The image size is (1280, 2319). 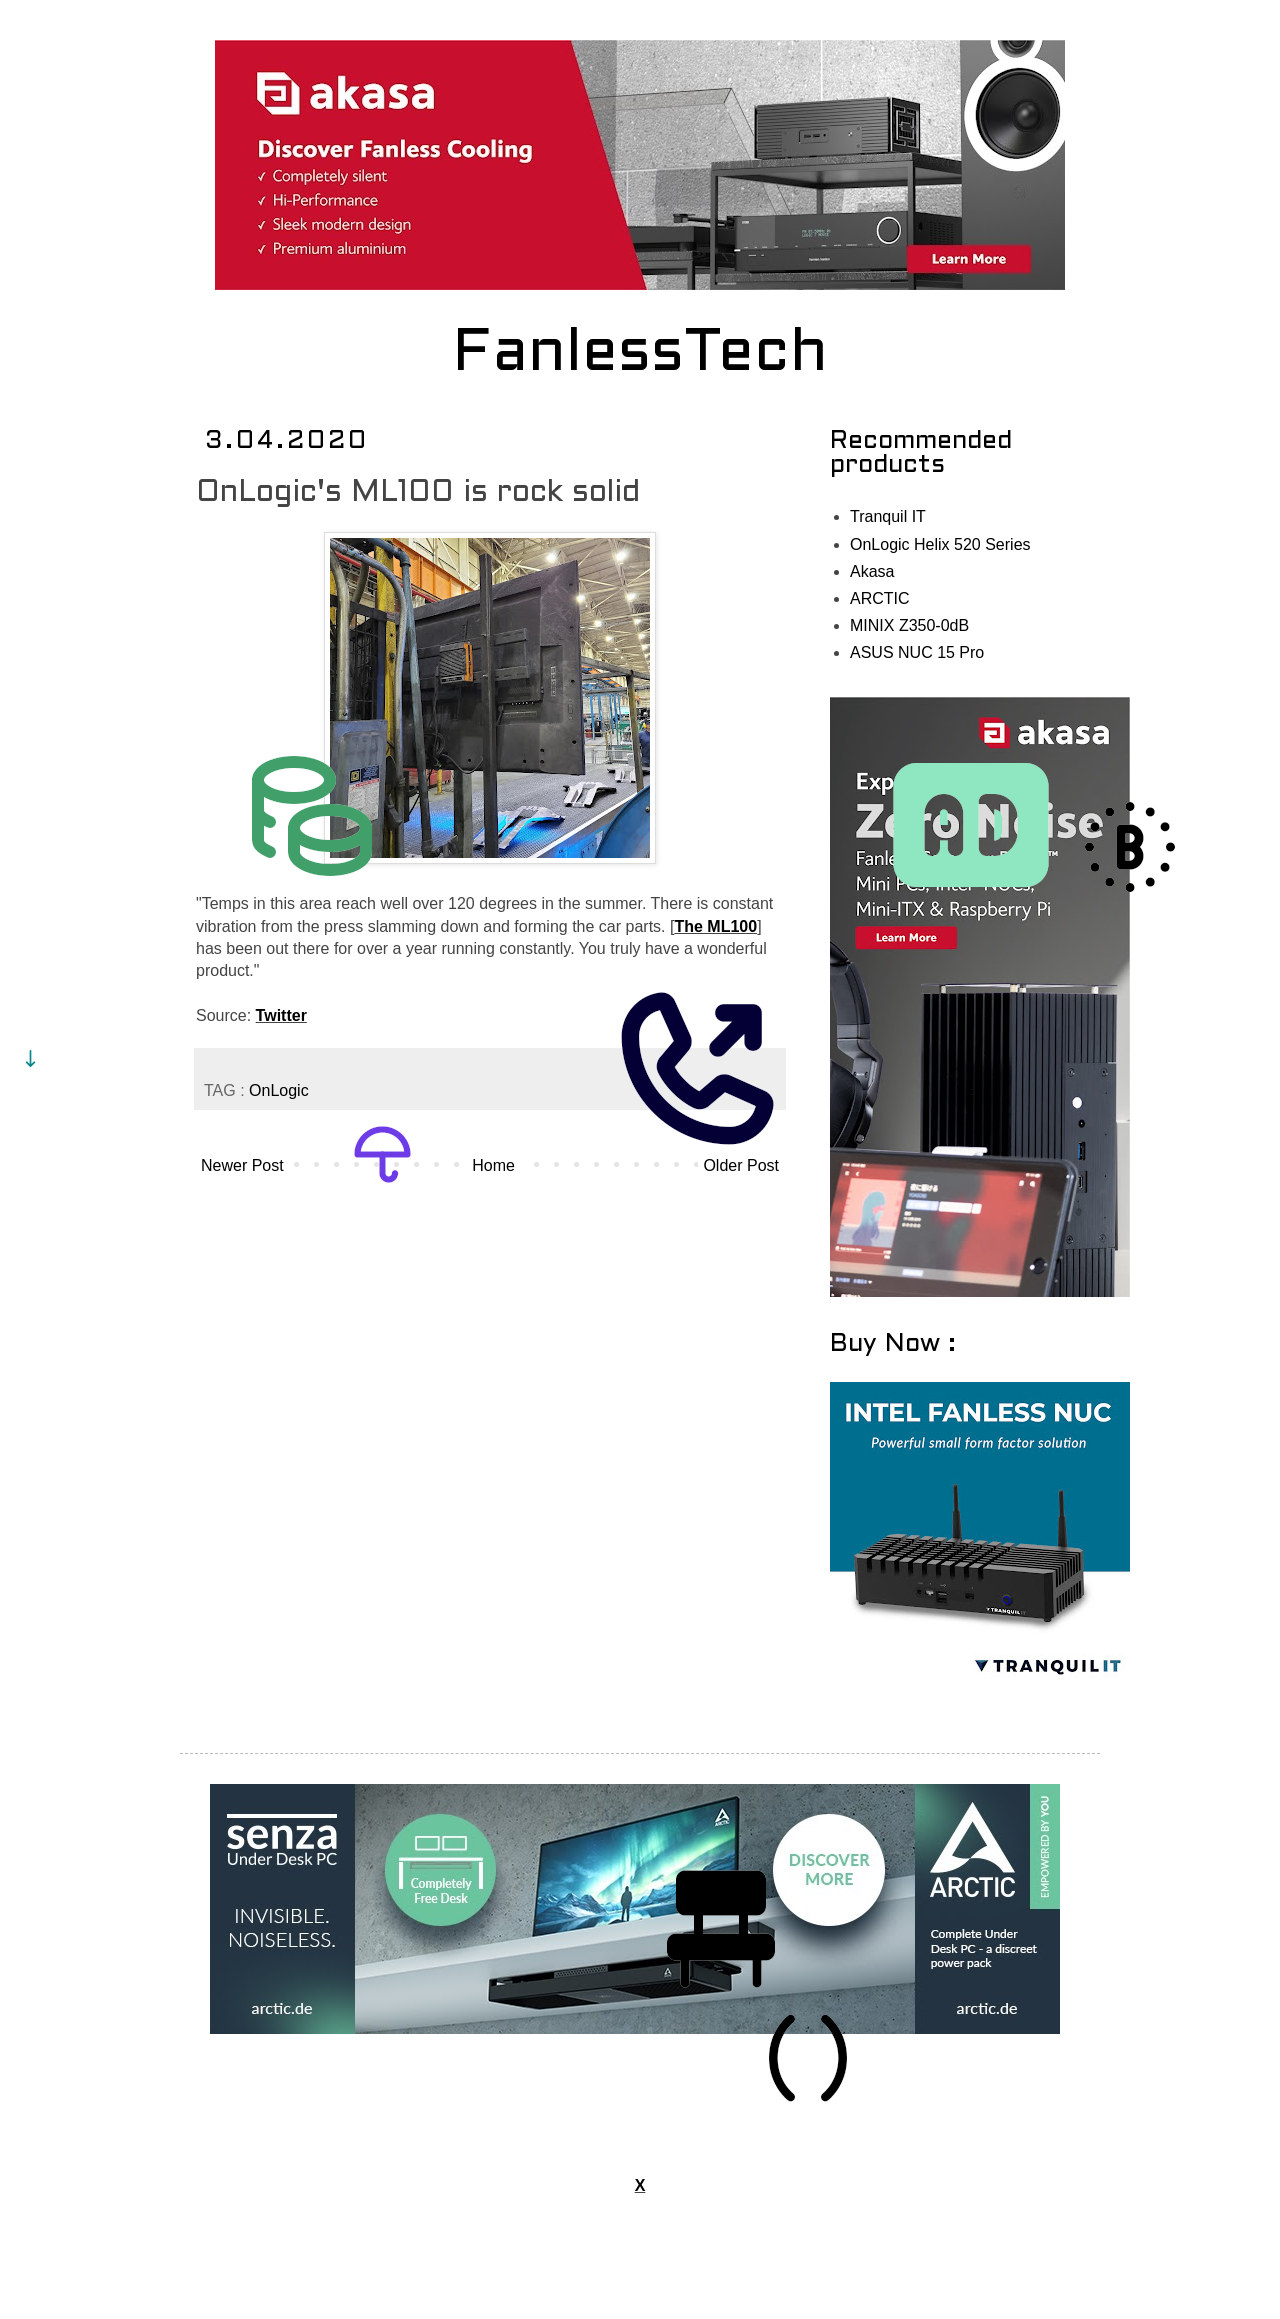 What do you see at coordinates (721, 1929) in the screenshot?
I see `browse furniture or seating options` at bounding box center [721, 1929].